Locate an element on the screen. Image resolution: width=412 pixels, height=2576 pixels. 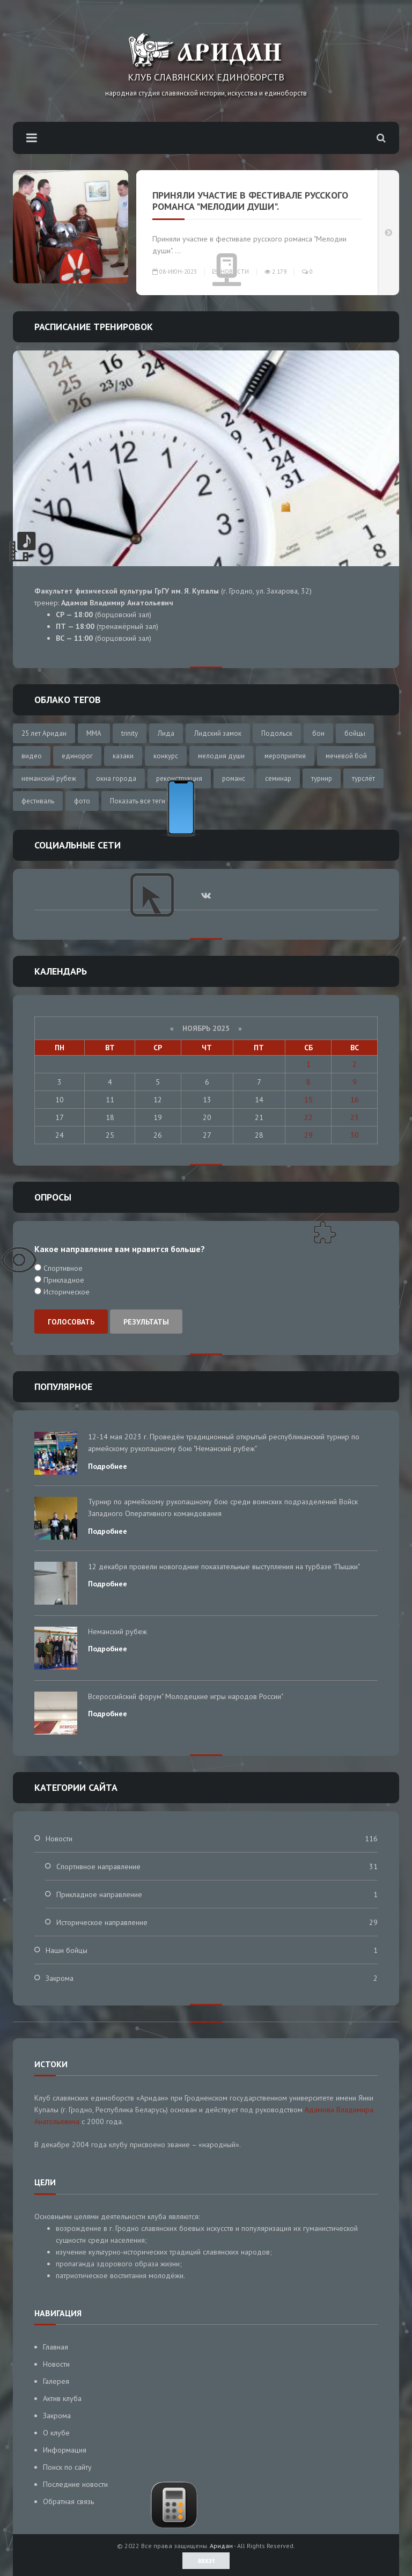
generic package or archive file type is located at coordinates (285, 507).